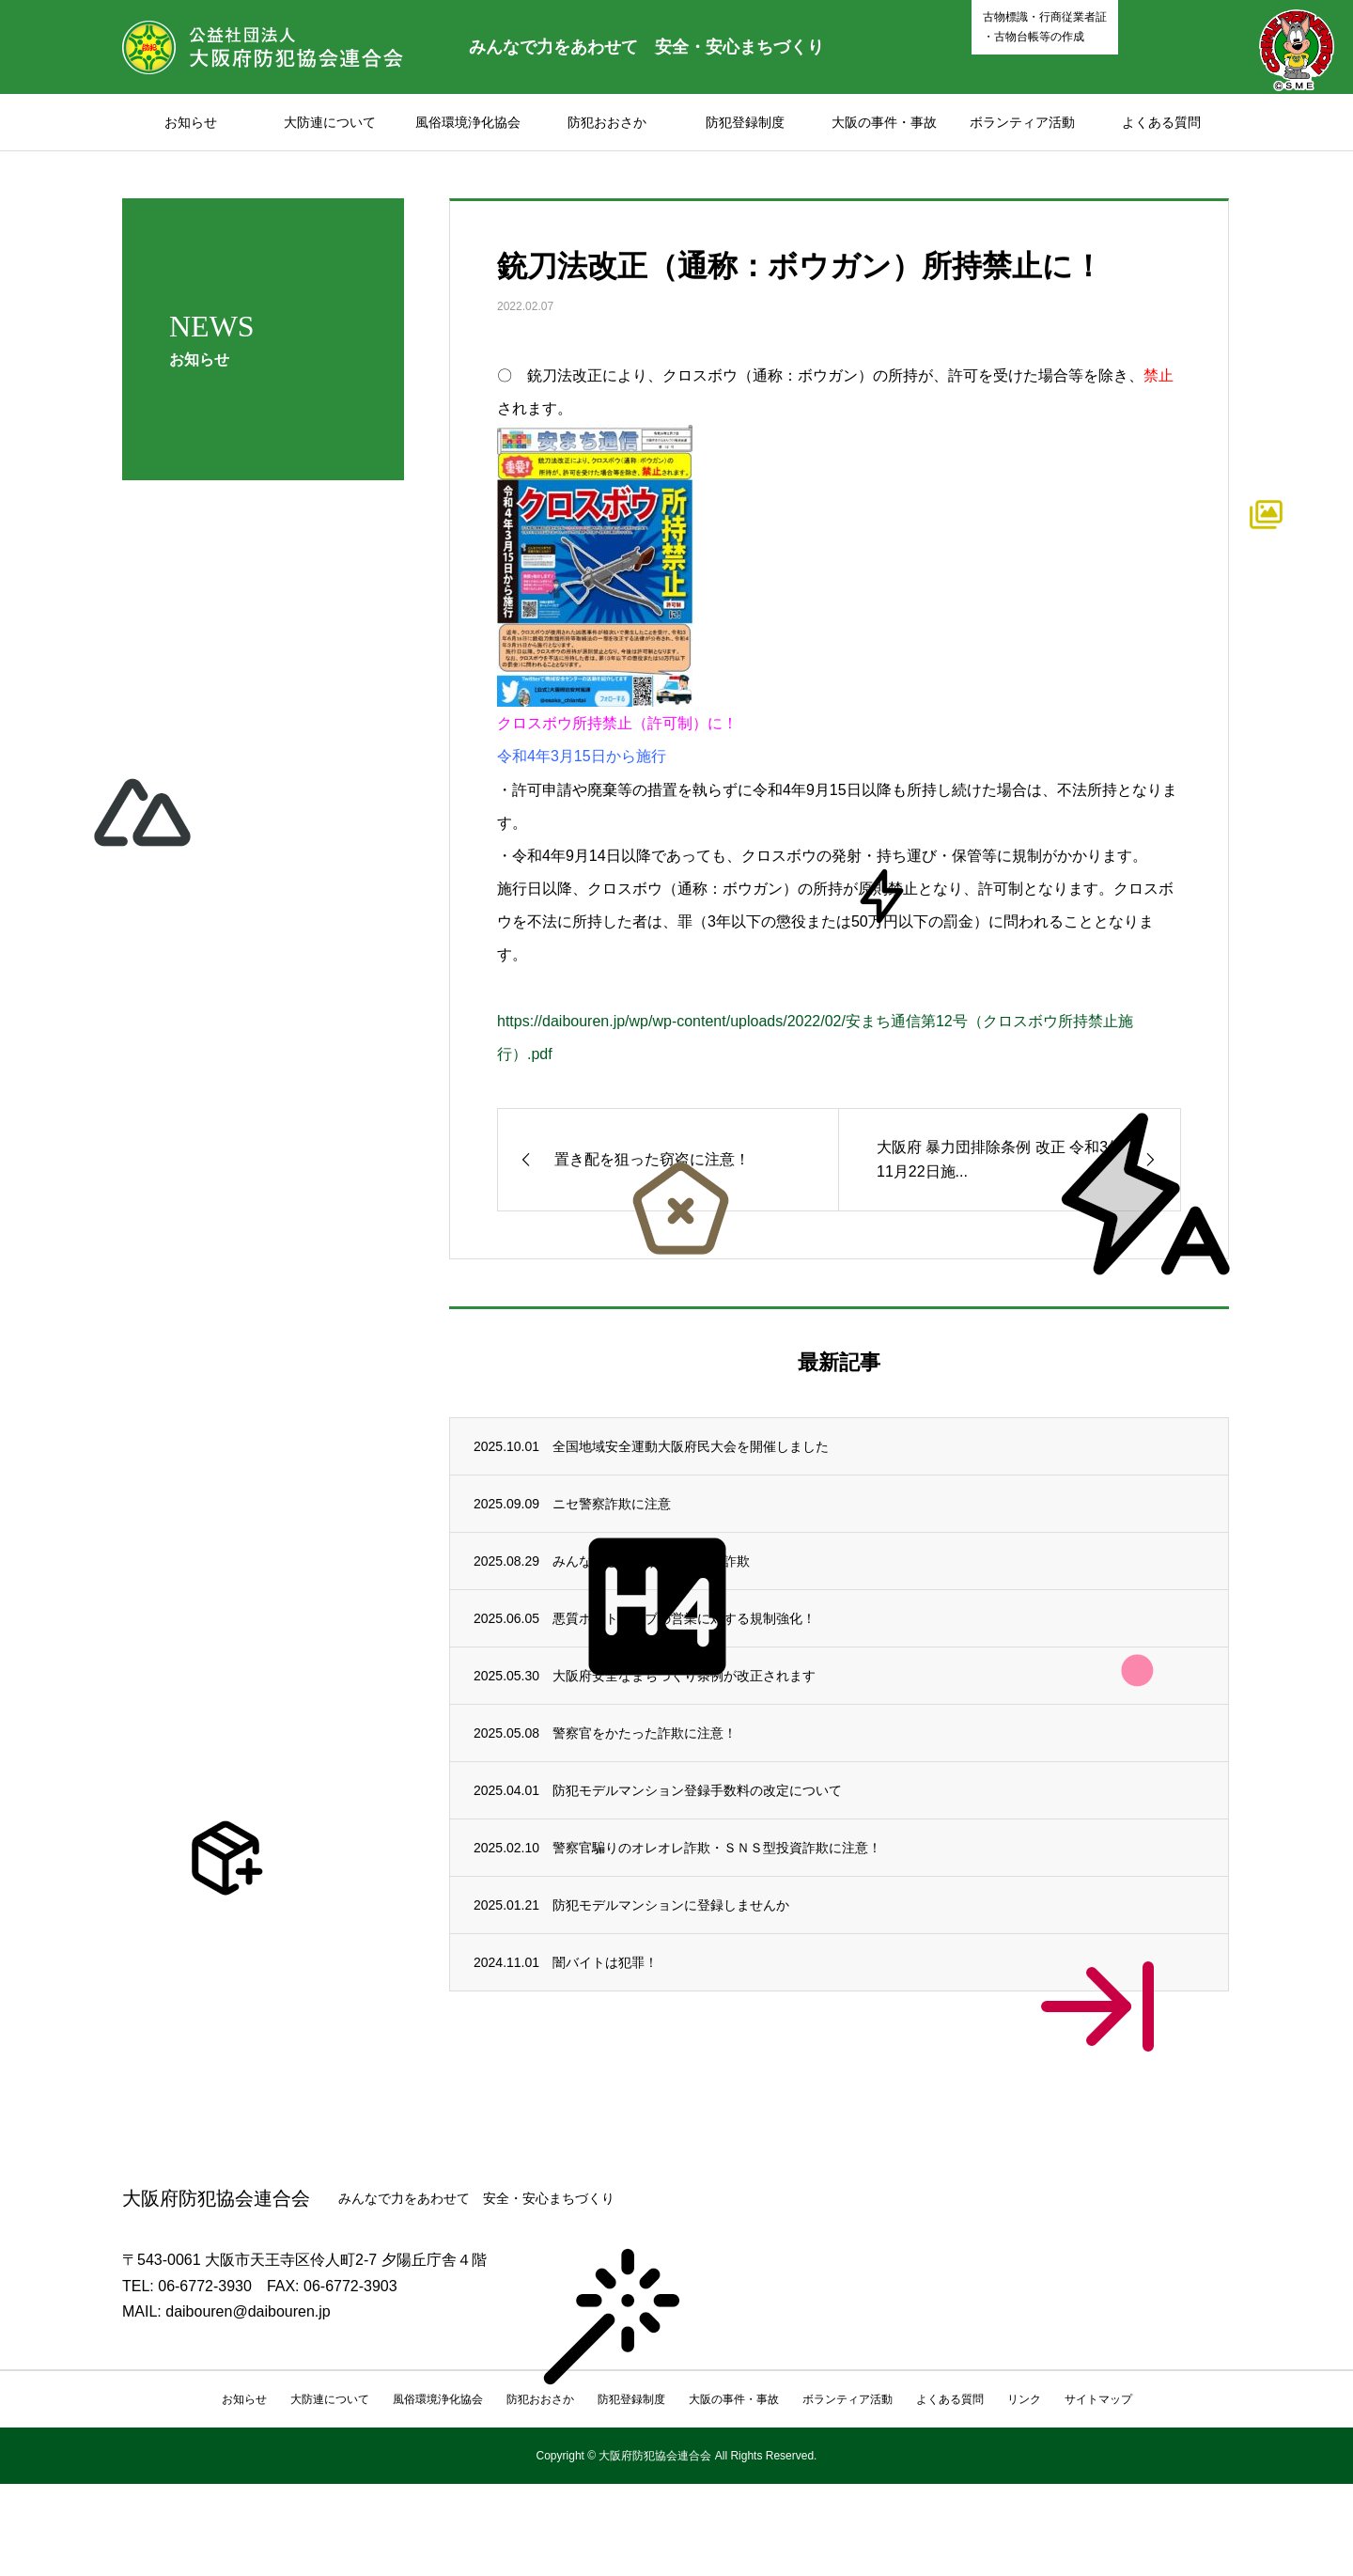  I want to click on add a new package or shipment, so click(226, 1858).